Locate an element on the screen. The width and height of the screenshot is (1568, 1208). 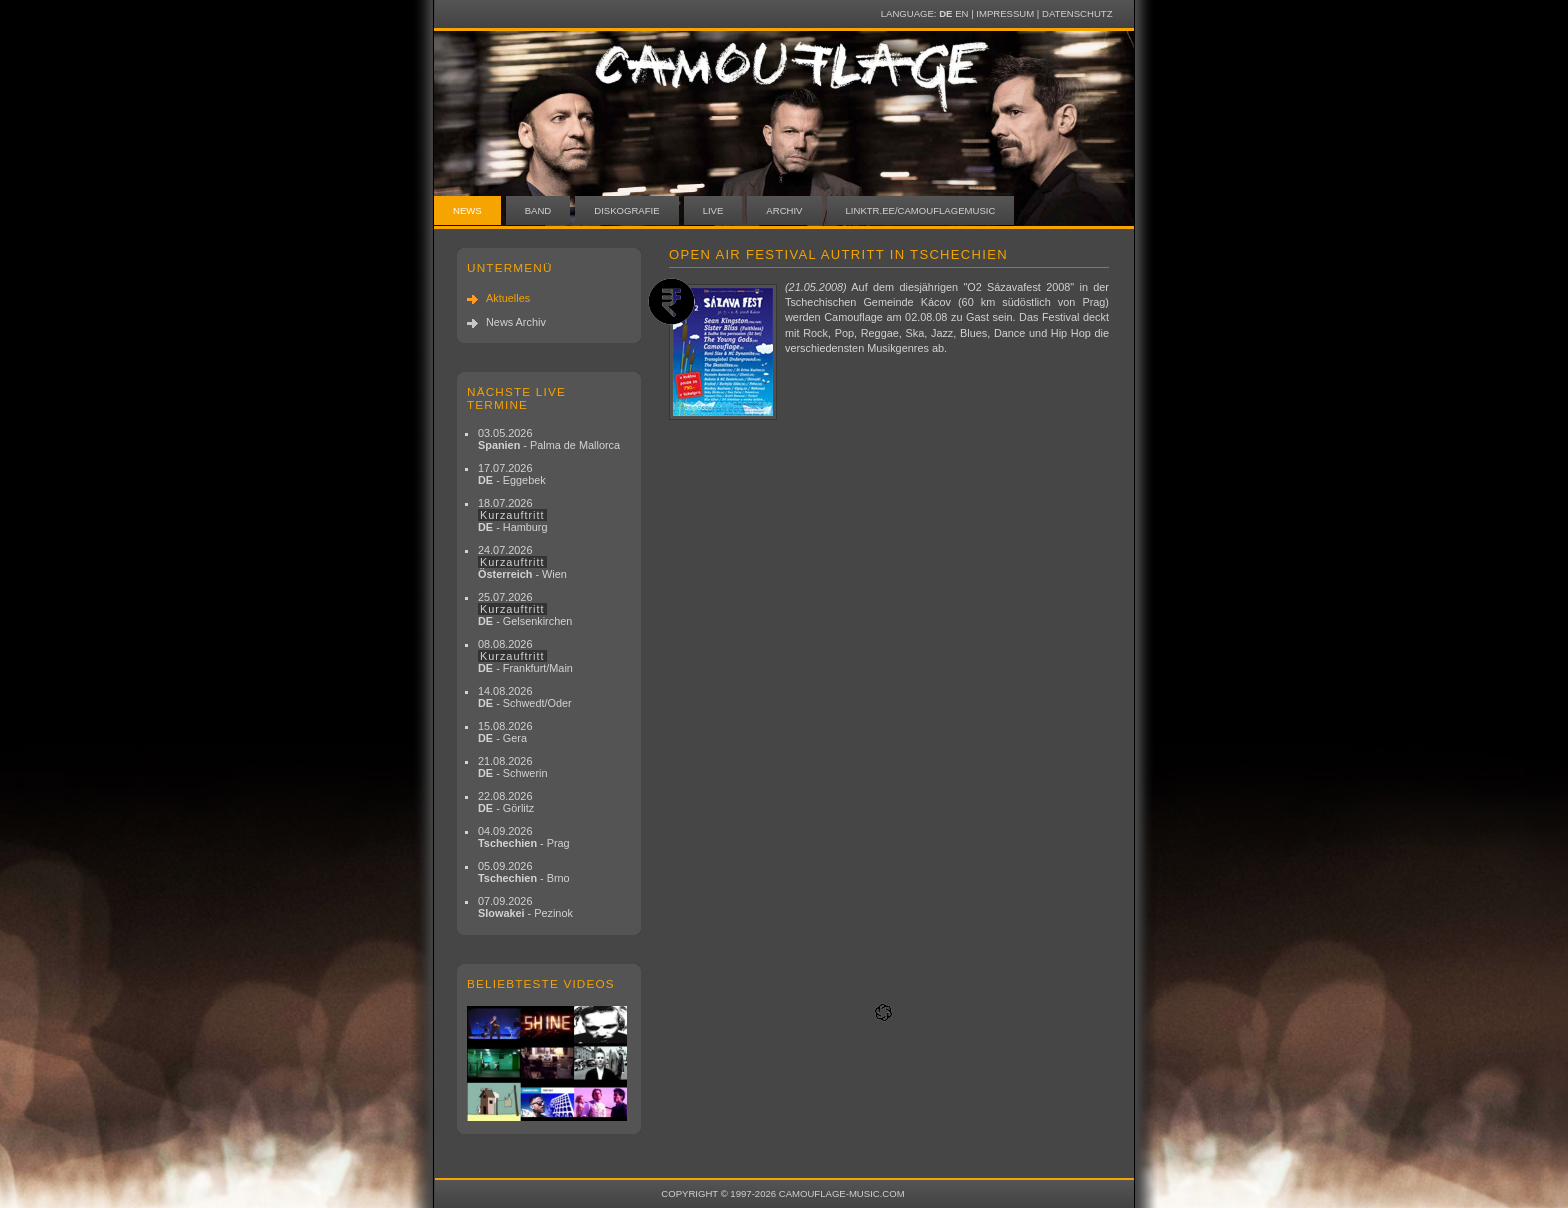
OpenAI logo is located at coordinates (883, 1012).